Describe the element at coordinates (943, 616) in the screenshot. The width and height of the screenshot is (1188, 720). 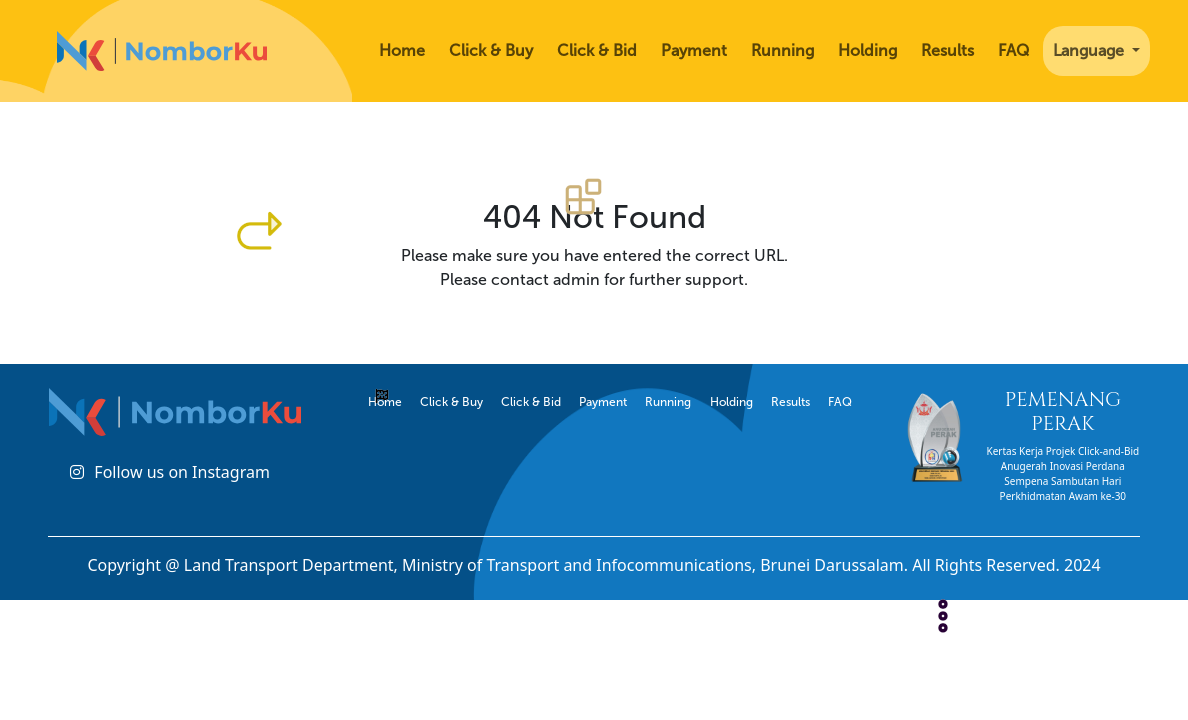
I see `open more options menu` at that location.